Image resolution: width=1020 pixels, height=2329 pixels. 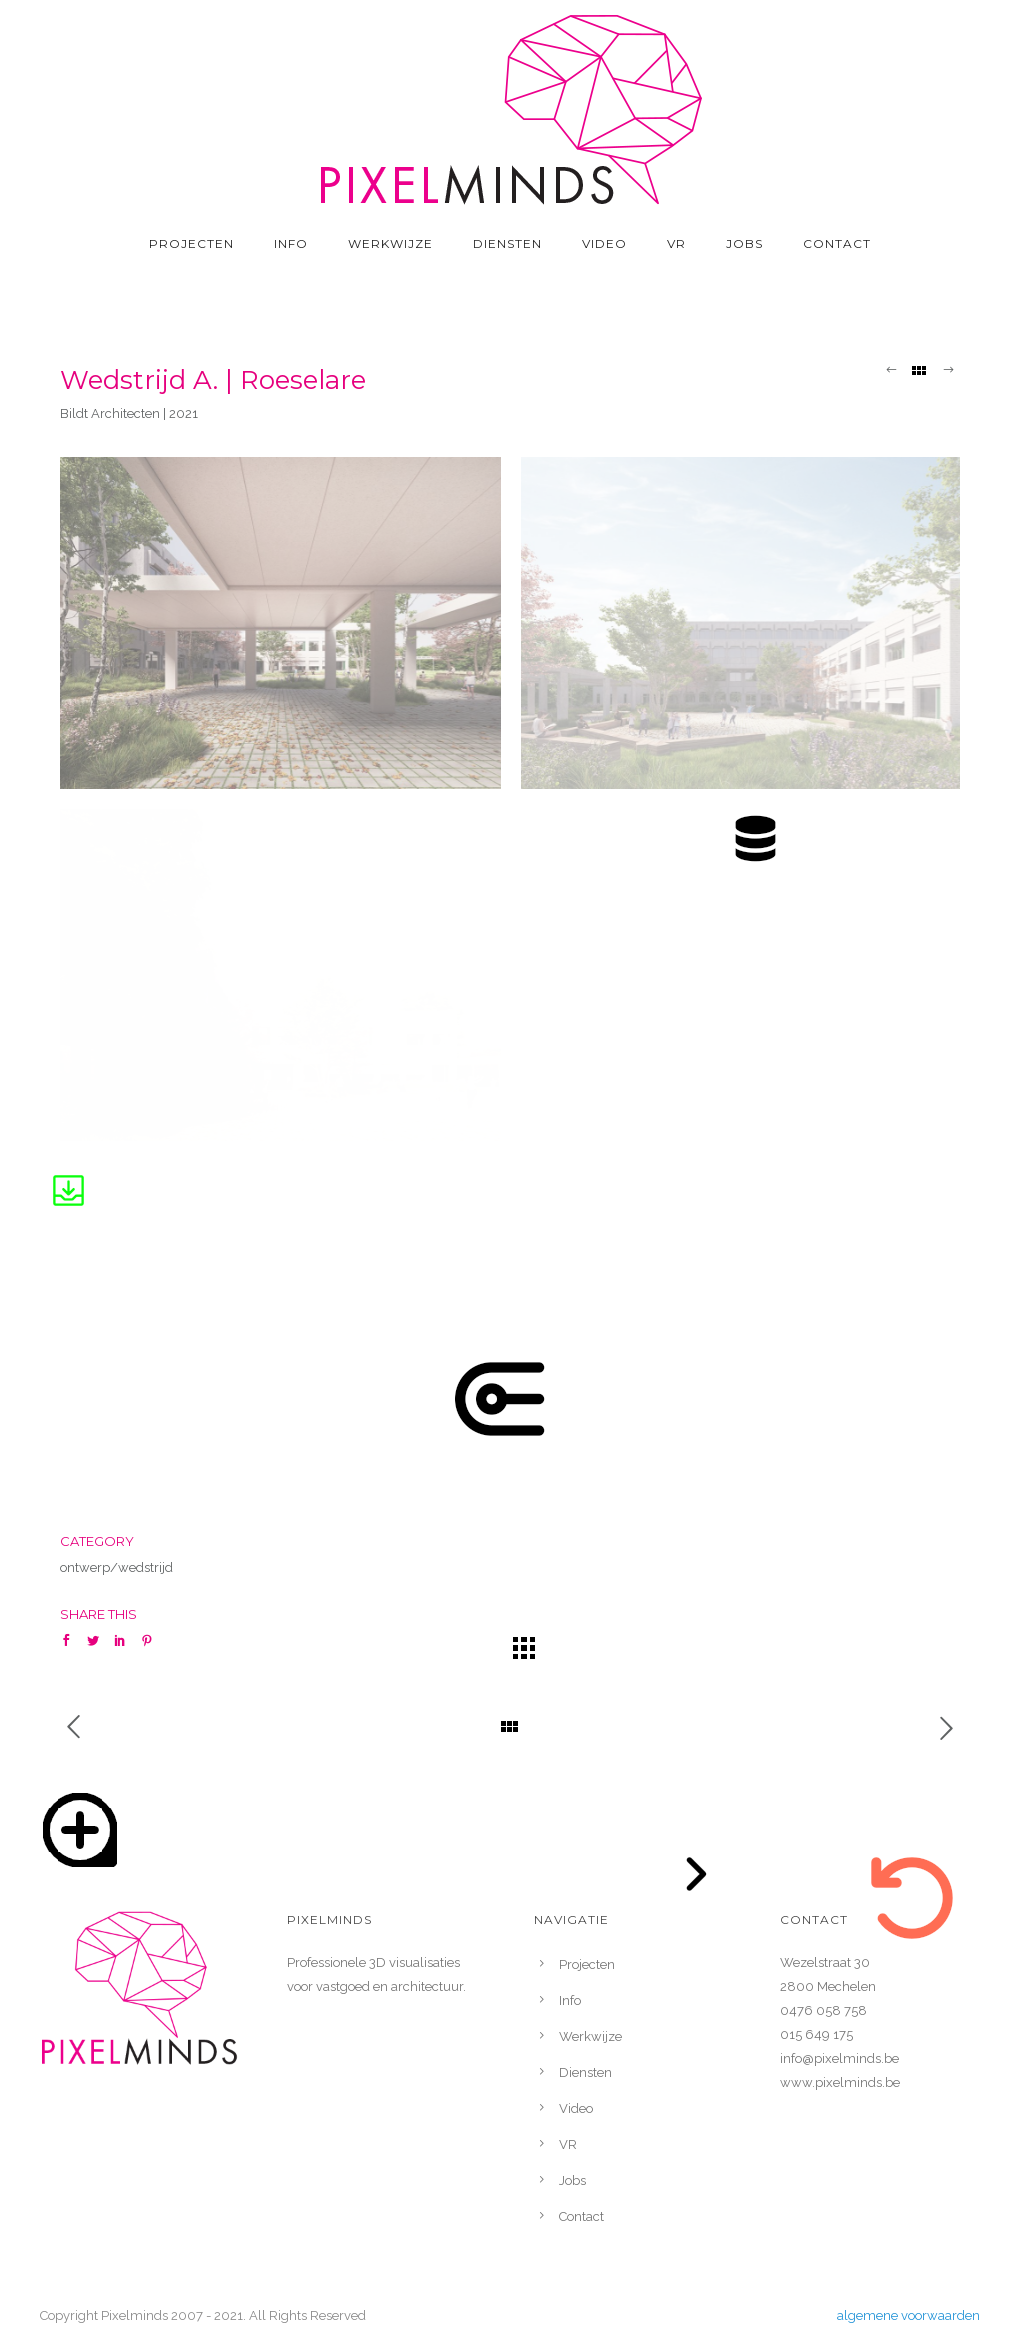 What do you see at coordinates (497, 1399) in the screenshot?
I see `indicates a rounded line cap style option` at bounding box center [497, 1399].